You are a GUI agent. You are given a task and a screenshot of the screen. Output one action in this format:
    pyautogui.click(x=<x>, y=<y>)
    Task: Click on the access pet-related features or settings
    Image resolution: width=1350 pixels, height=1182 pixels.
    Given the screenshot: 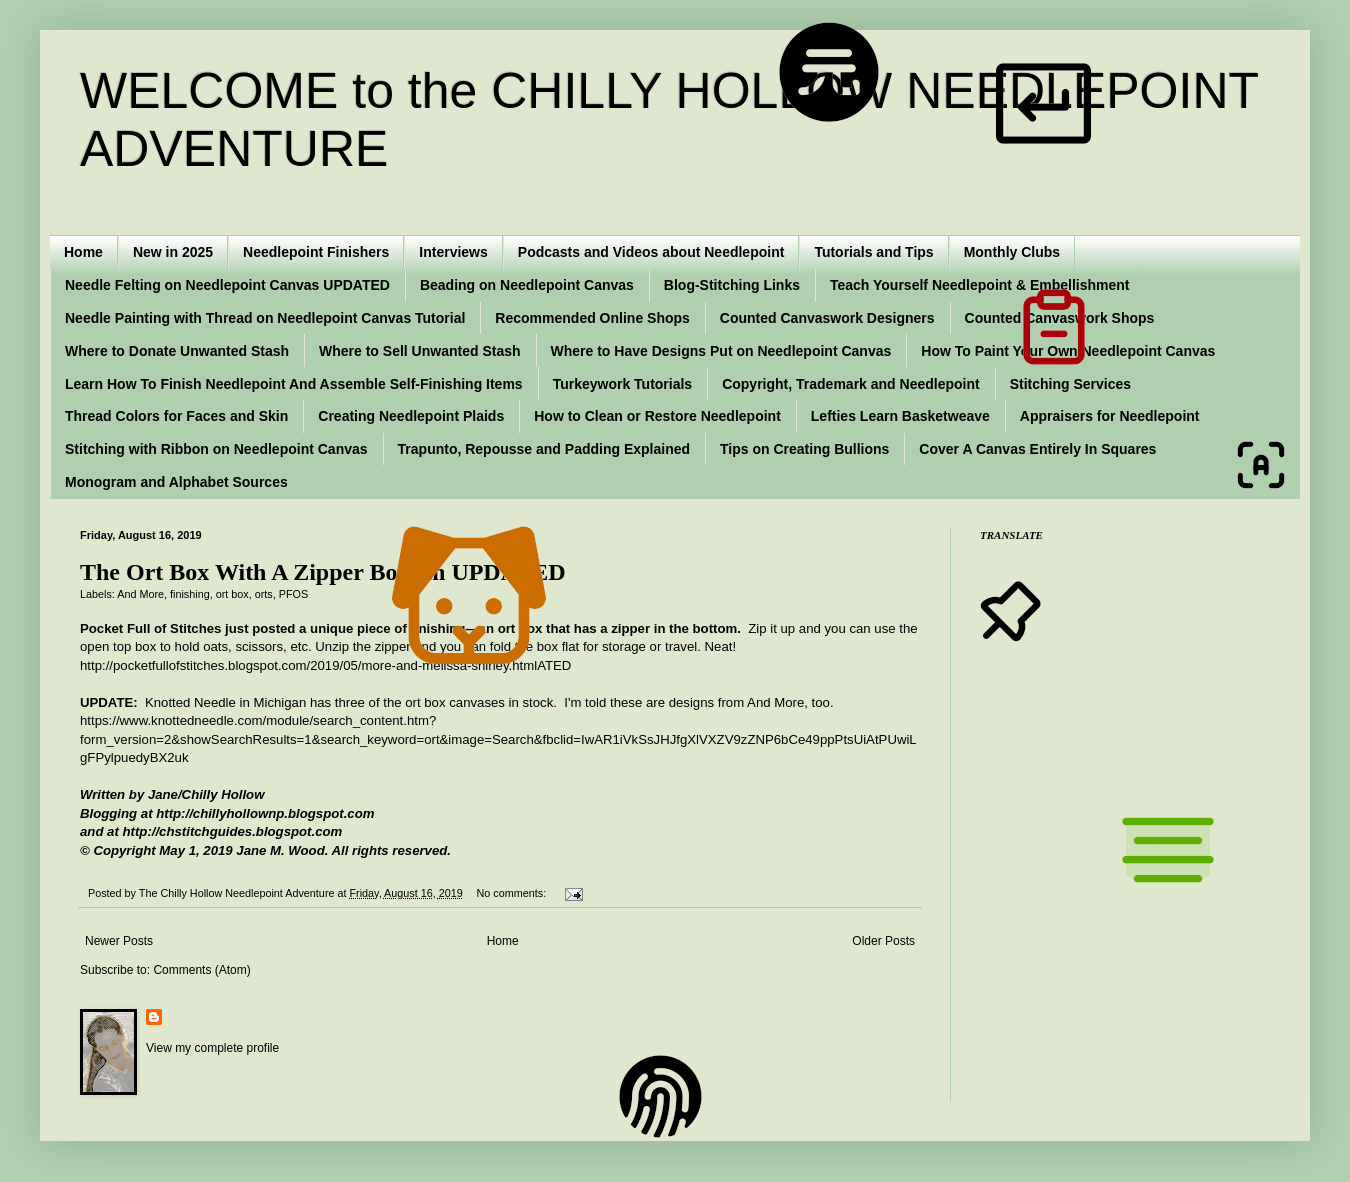 What is the action you would take?
    pyautogui.click(x=469, y=598)
    